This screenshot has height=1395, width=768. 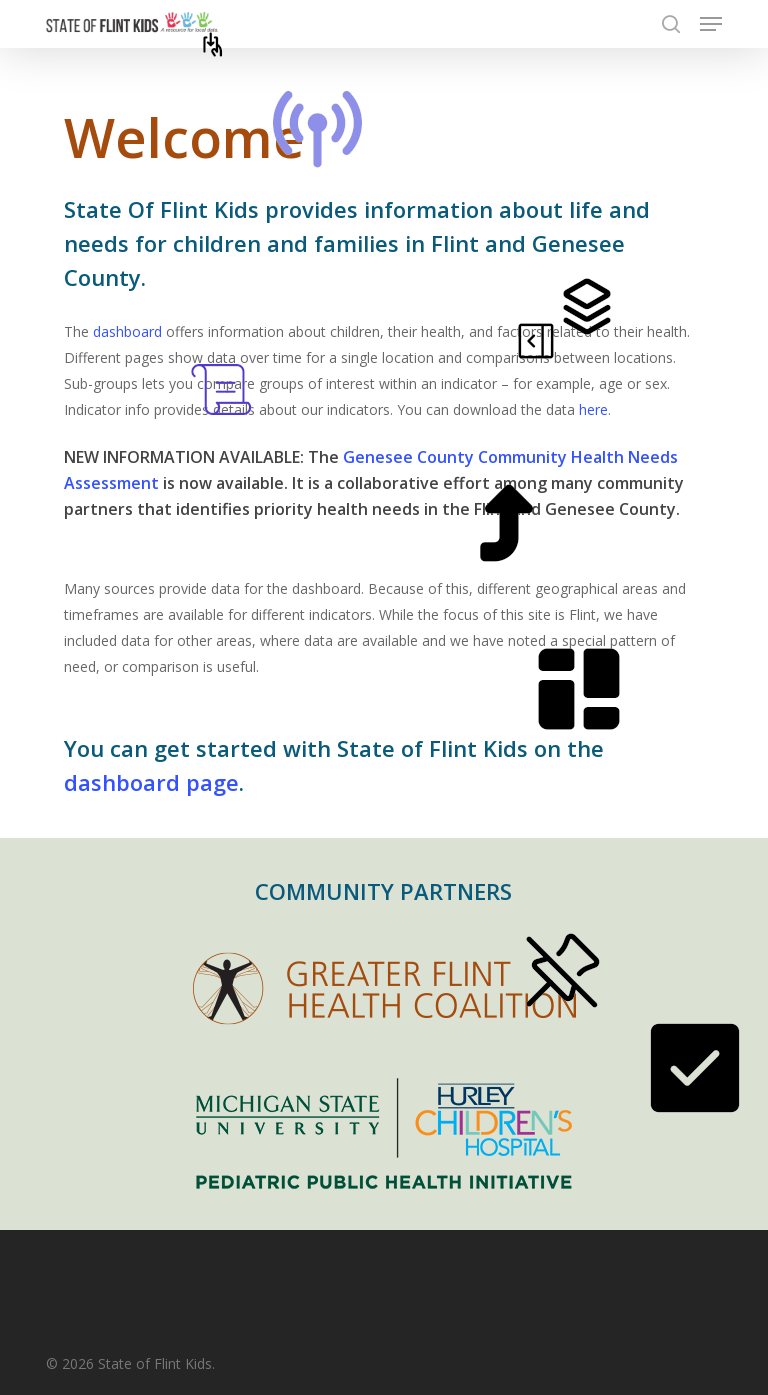 What do you see at coordinates (317, 128) in the screenshot?
I see `start a live broadcast or stream` at bounding box center [317, 128].